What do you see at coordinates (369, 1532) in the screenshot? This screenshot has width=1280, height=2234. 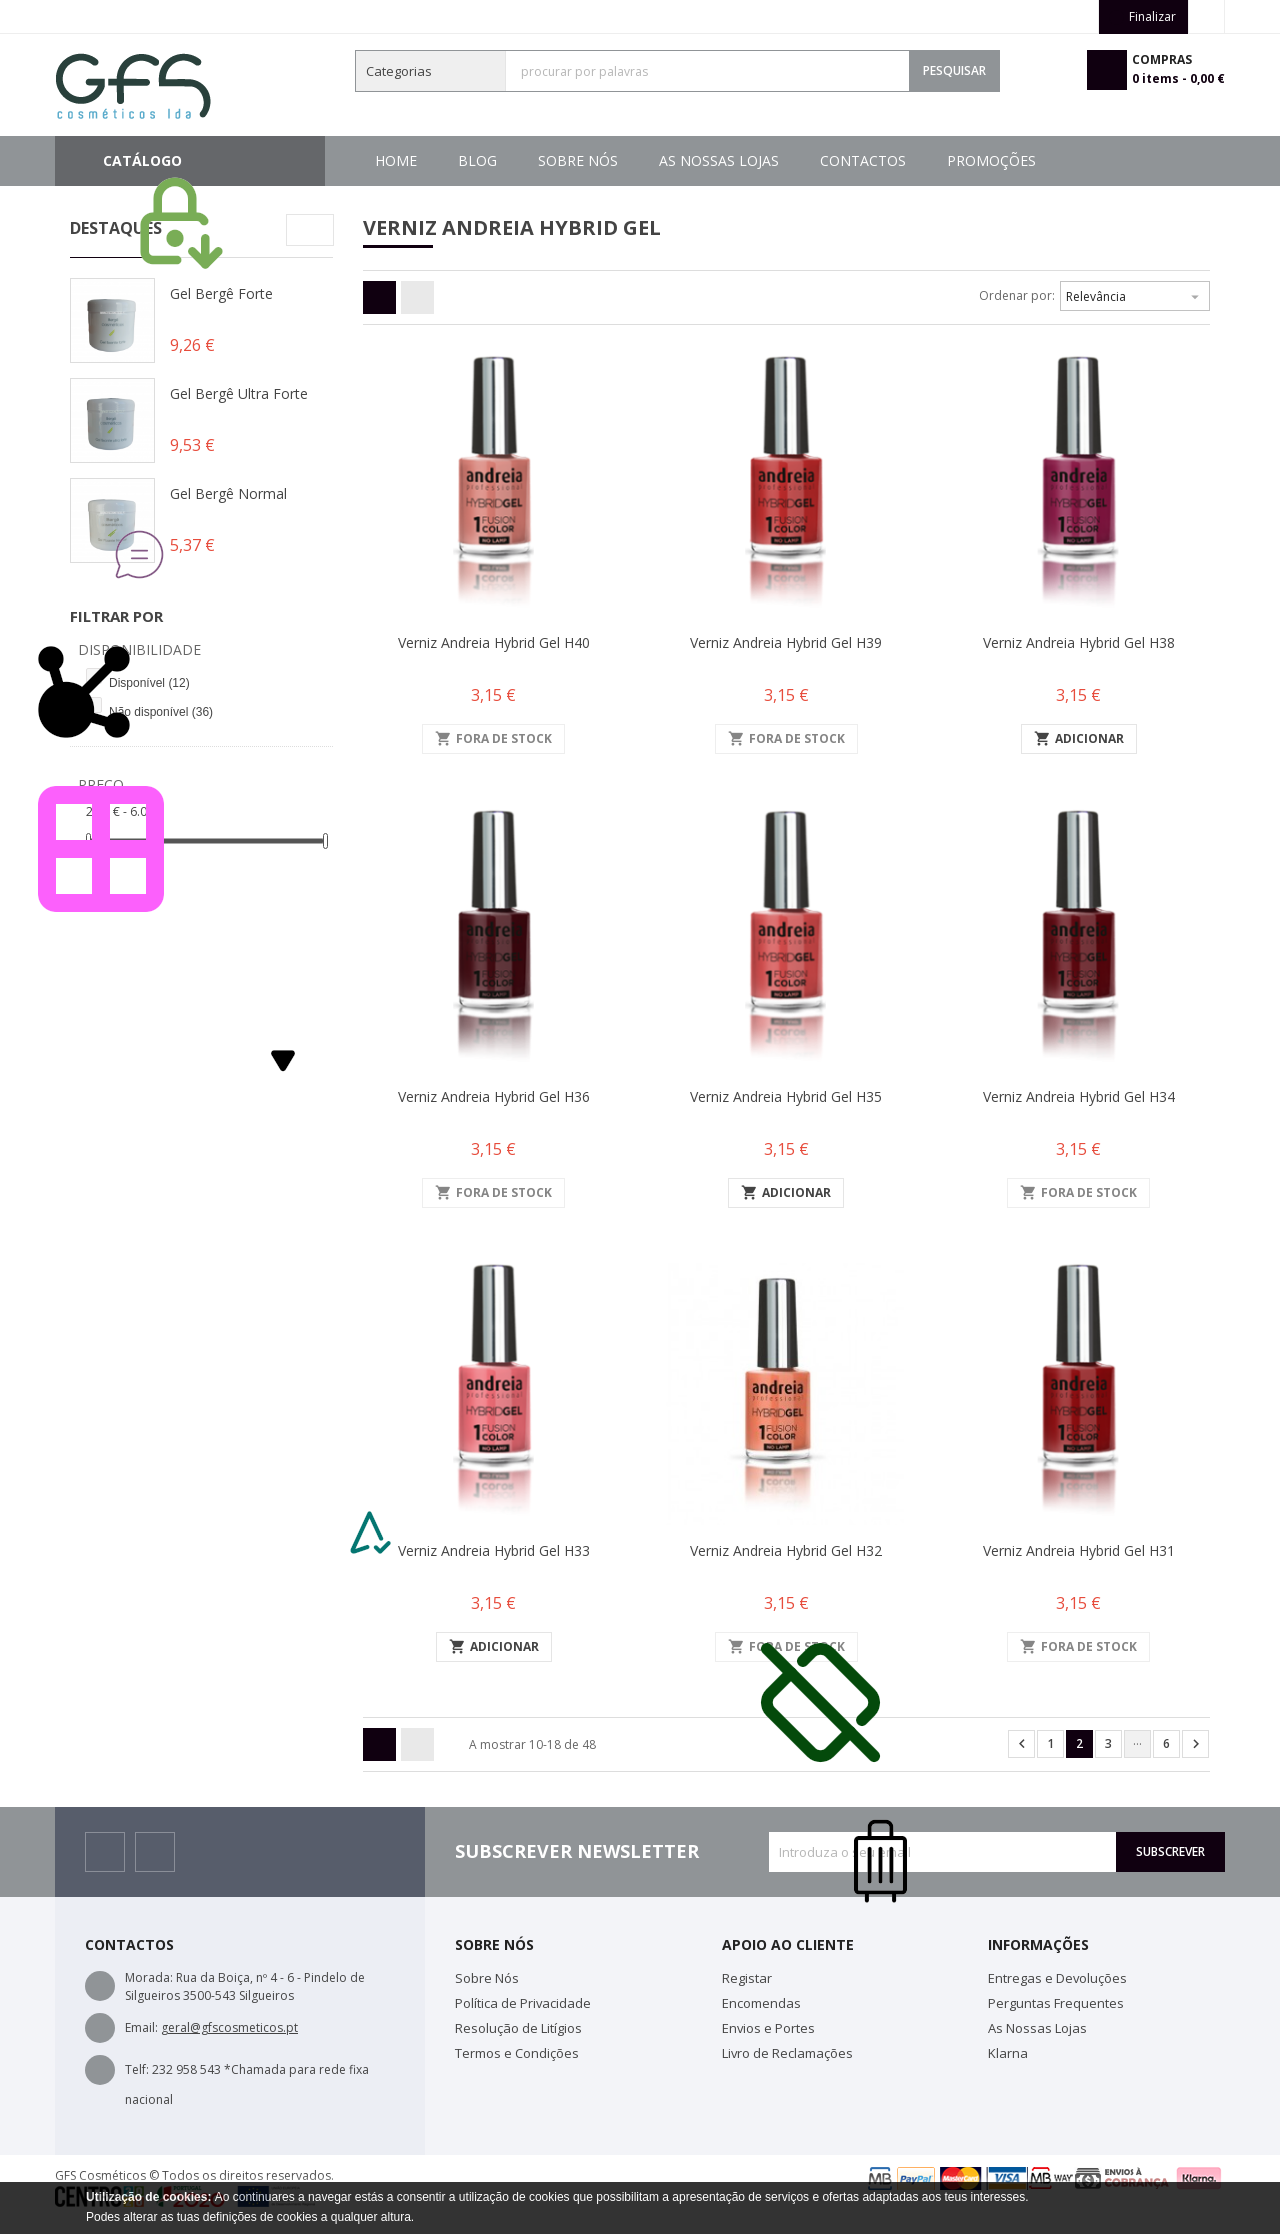 I see `location or destination confirmed` at bounding box center [369, 1532].